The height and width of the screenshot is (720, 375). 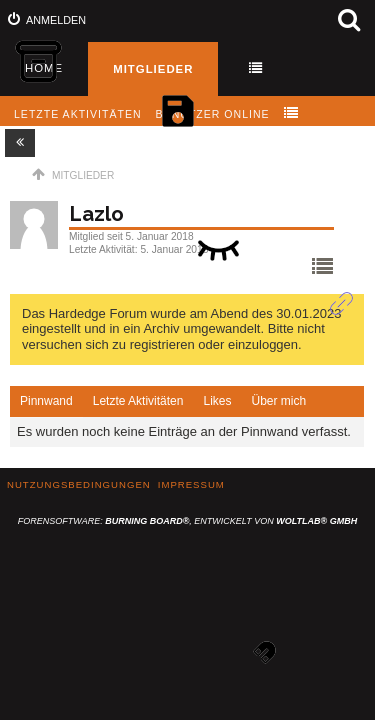 What do you see at coordinates (218, 248) in the screenshot?
I see `hide password or sensitive content` at bounding box center [218, 248].